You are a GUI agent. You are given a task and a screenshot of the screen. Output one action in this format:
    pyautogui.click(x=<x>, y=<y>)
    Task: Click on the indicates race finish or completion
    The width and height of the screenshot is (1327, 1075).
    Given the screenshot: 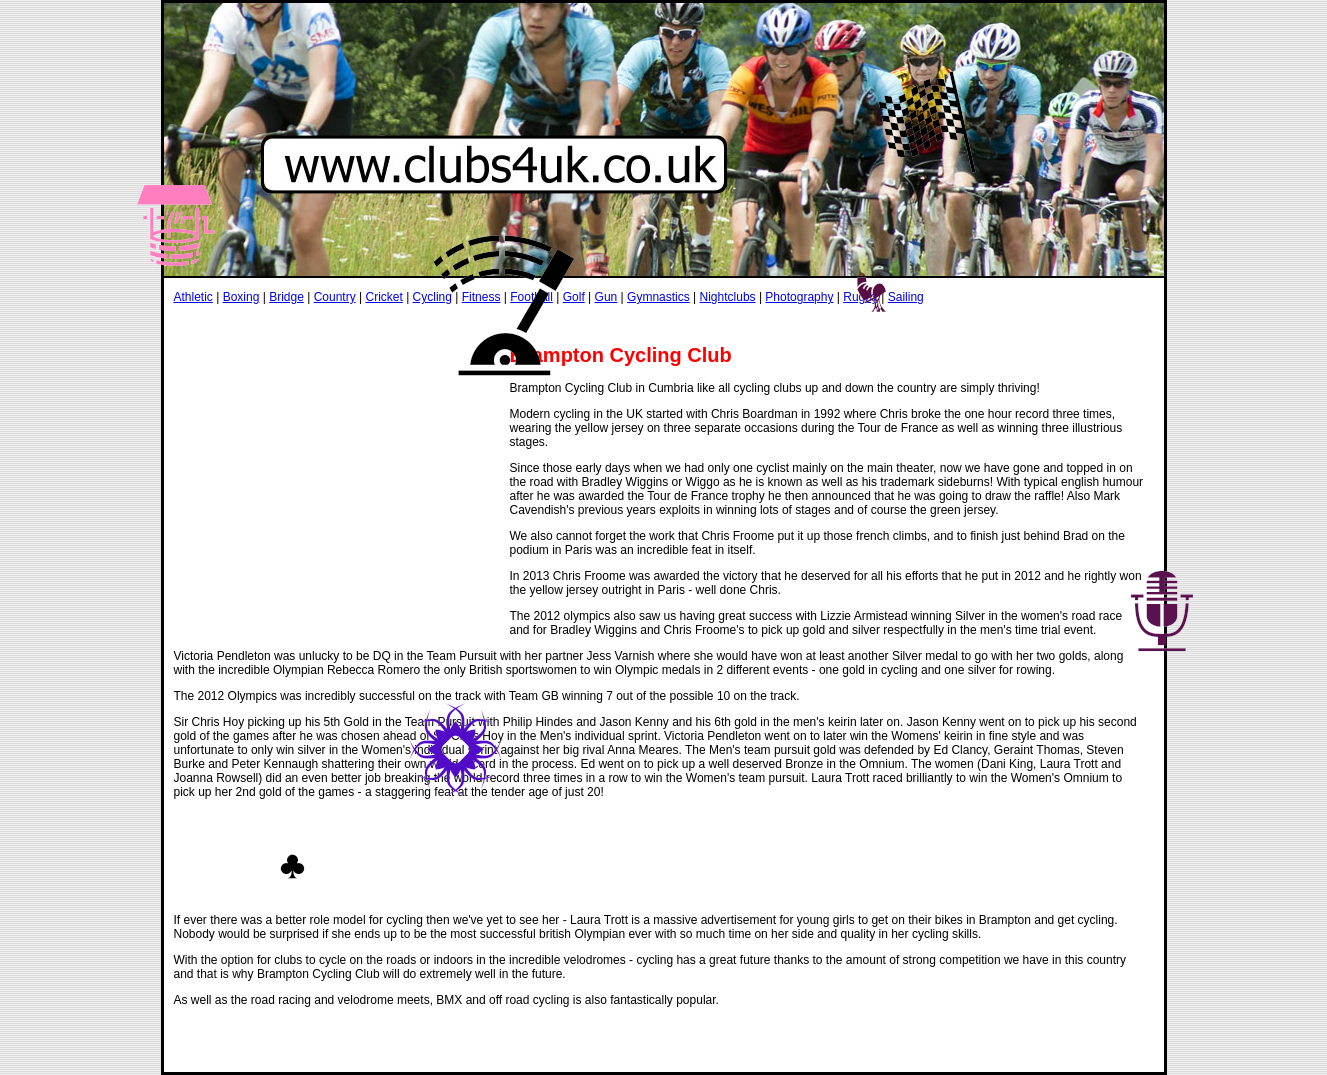 What is the action you would take?
    pyautogui.click(x=927, y=122)
    